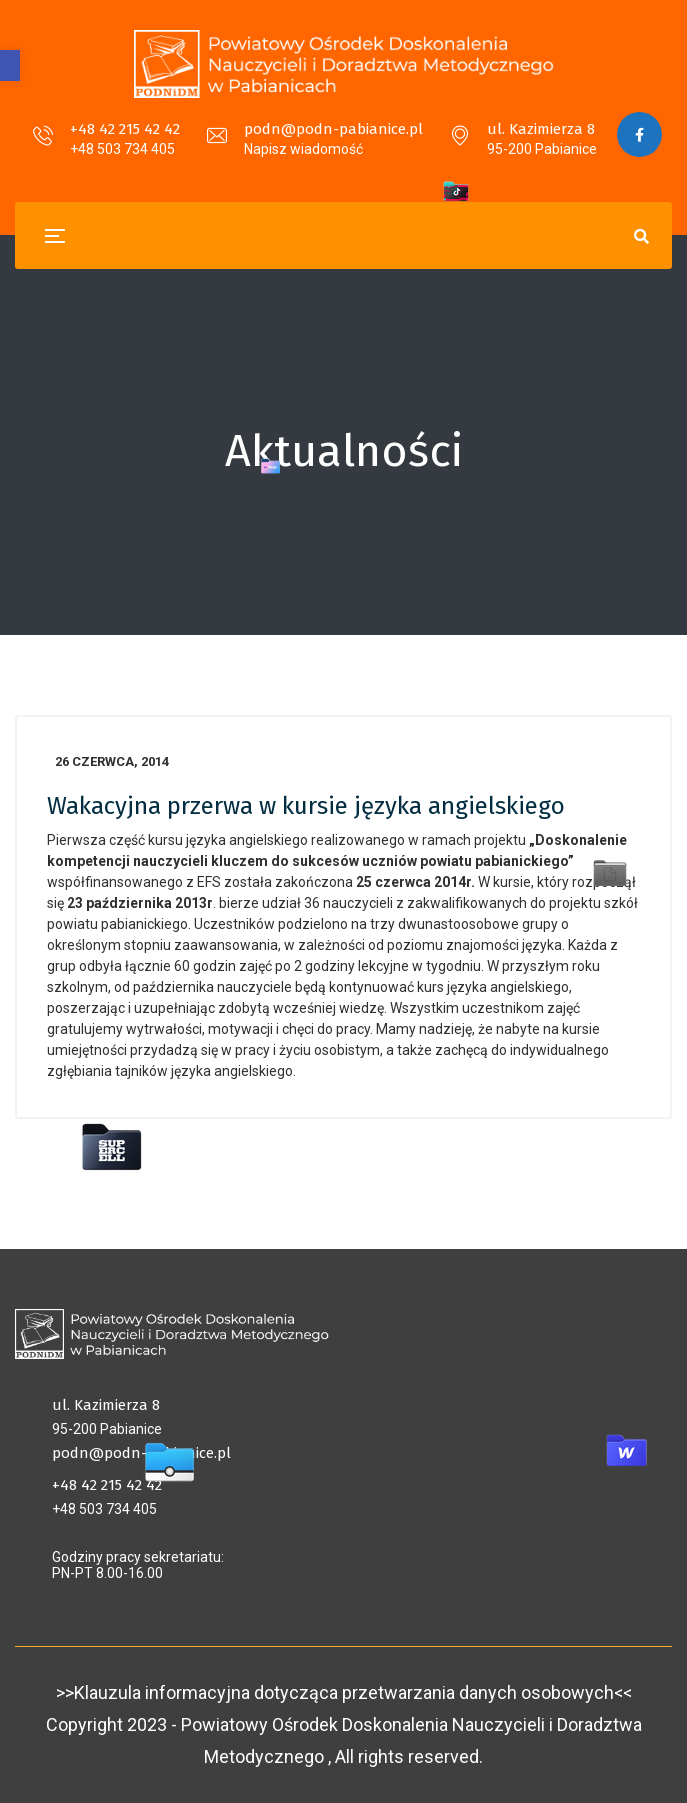 The height and width of the screenshot is (1803, 687). Describe the element at coordinates (610, 873) in the screenshot. I see `open your documents folder` at that location.